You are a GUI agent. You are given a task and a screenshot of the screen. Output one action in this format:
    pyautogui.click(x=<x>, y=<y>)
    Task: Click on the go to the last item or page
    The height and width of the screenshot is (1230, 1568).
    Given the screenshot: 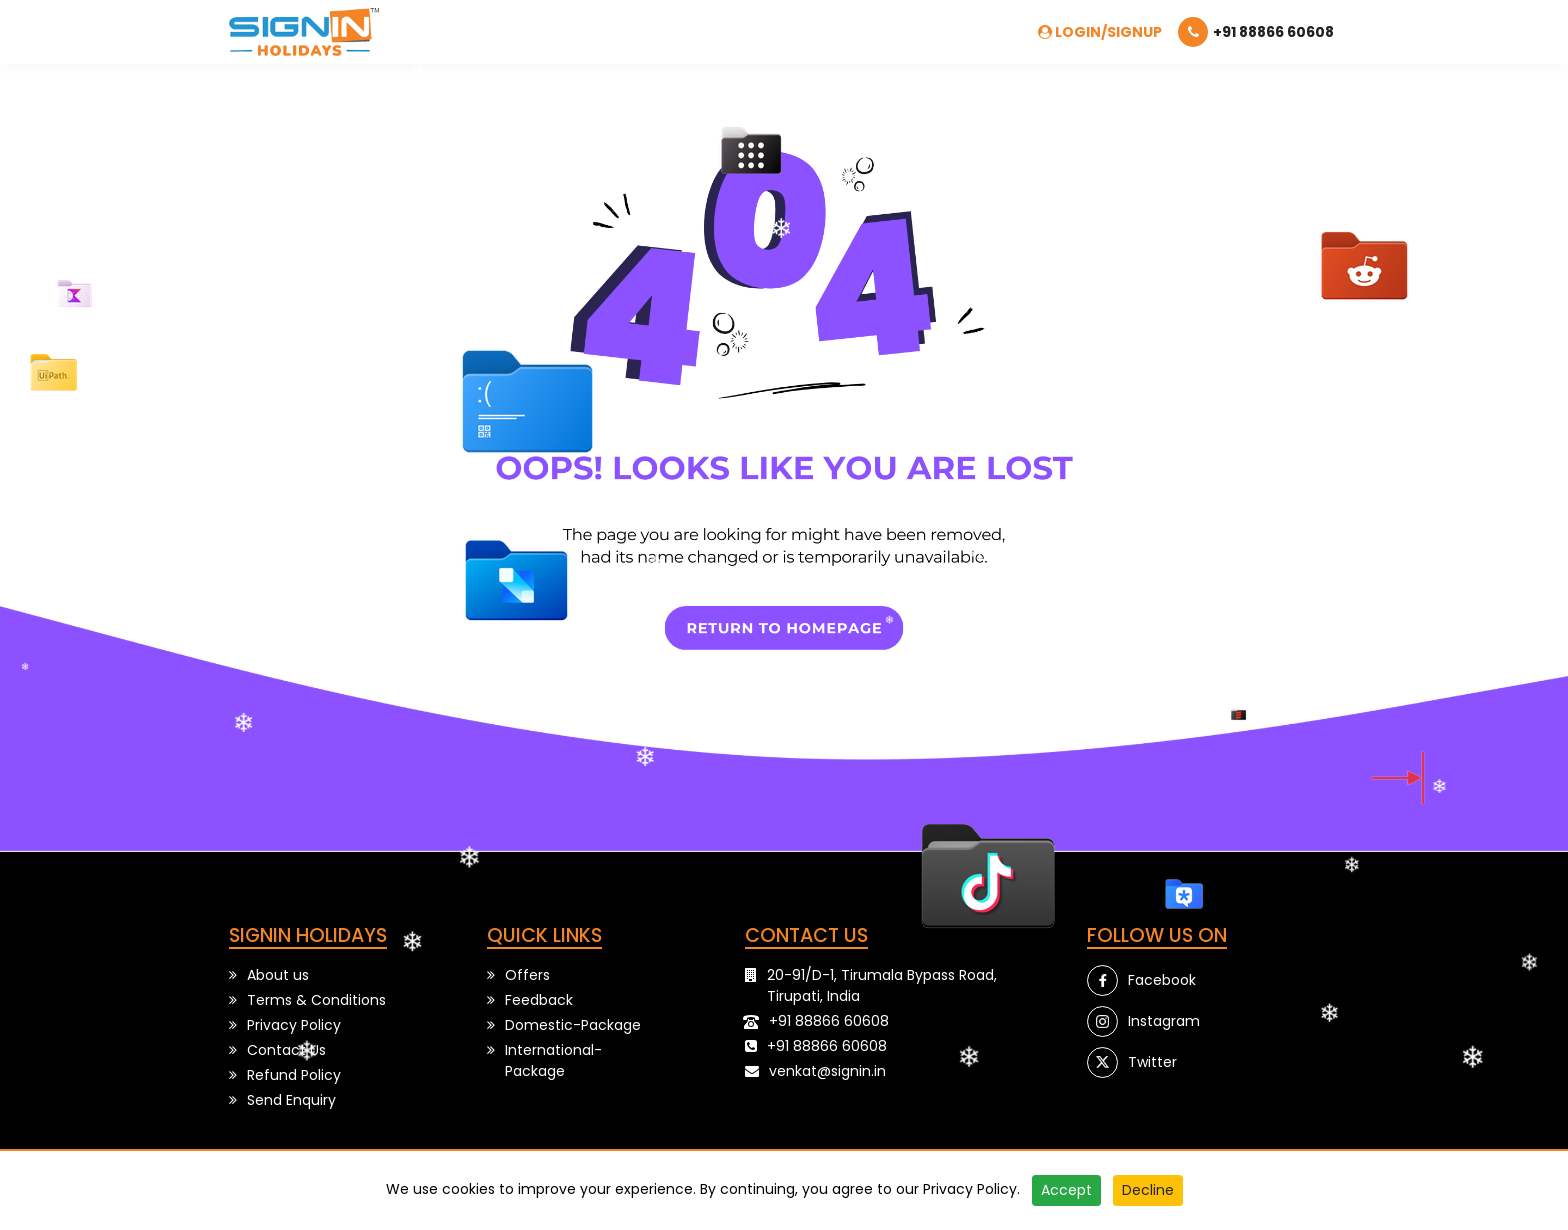 What is the action you would take?
    pyautogui.click(x=1398, y=778)
    